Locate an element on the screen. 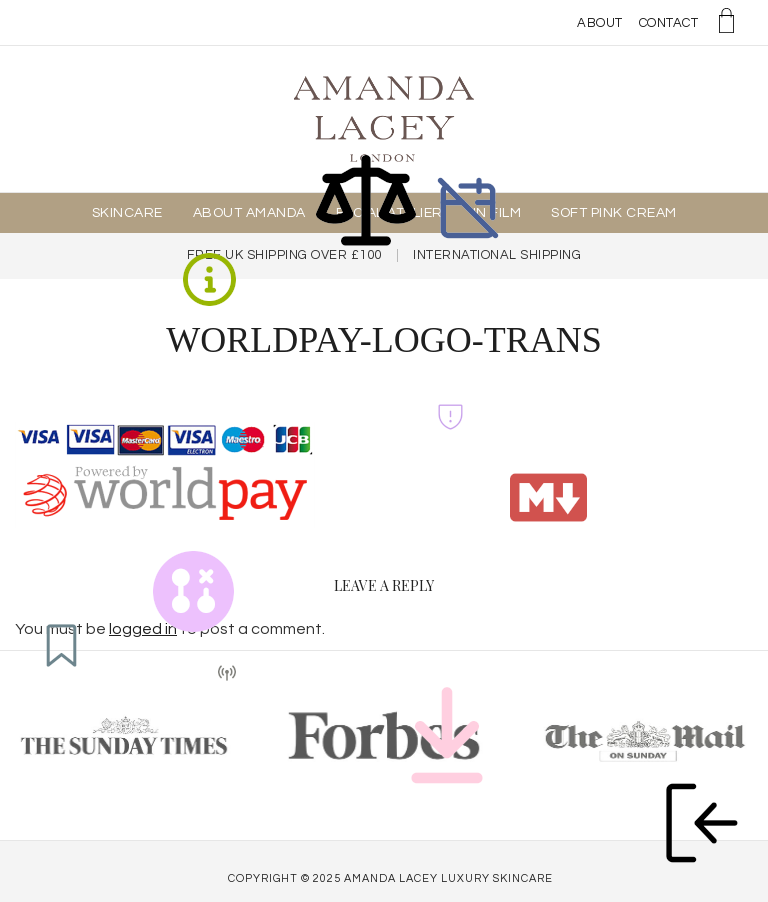 This screenshot has height=902, width=768. move item to bottom of list is located at coordinates (447, 737).